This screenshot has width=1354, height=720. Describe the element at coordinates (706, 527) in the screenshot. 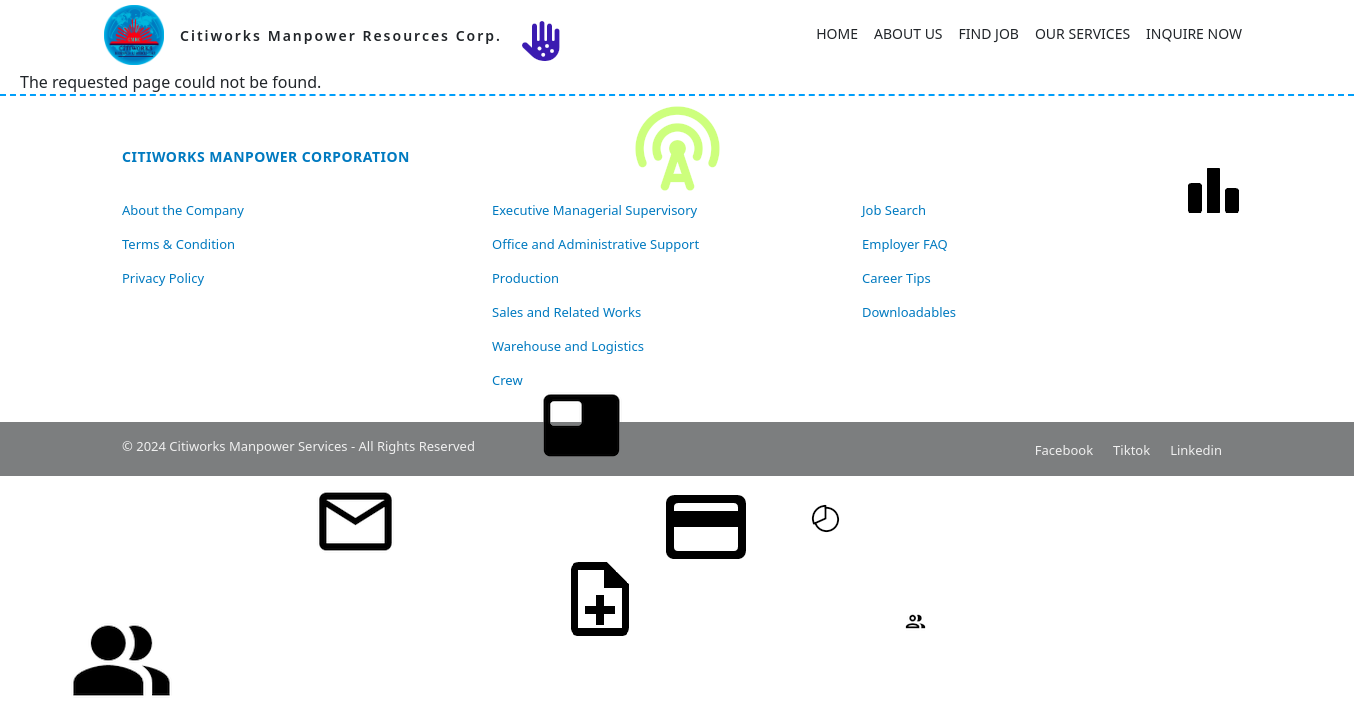

I see `access payment methods` at that location.